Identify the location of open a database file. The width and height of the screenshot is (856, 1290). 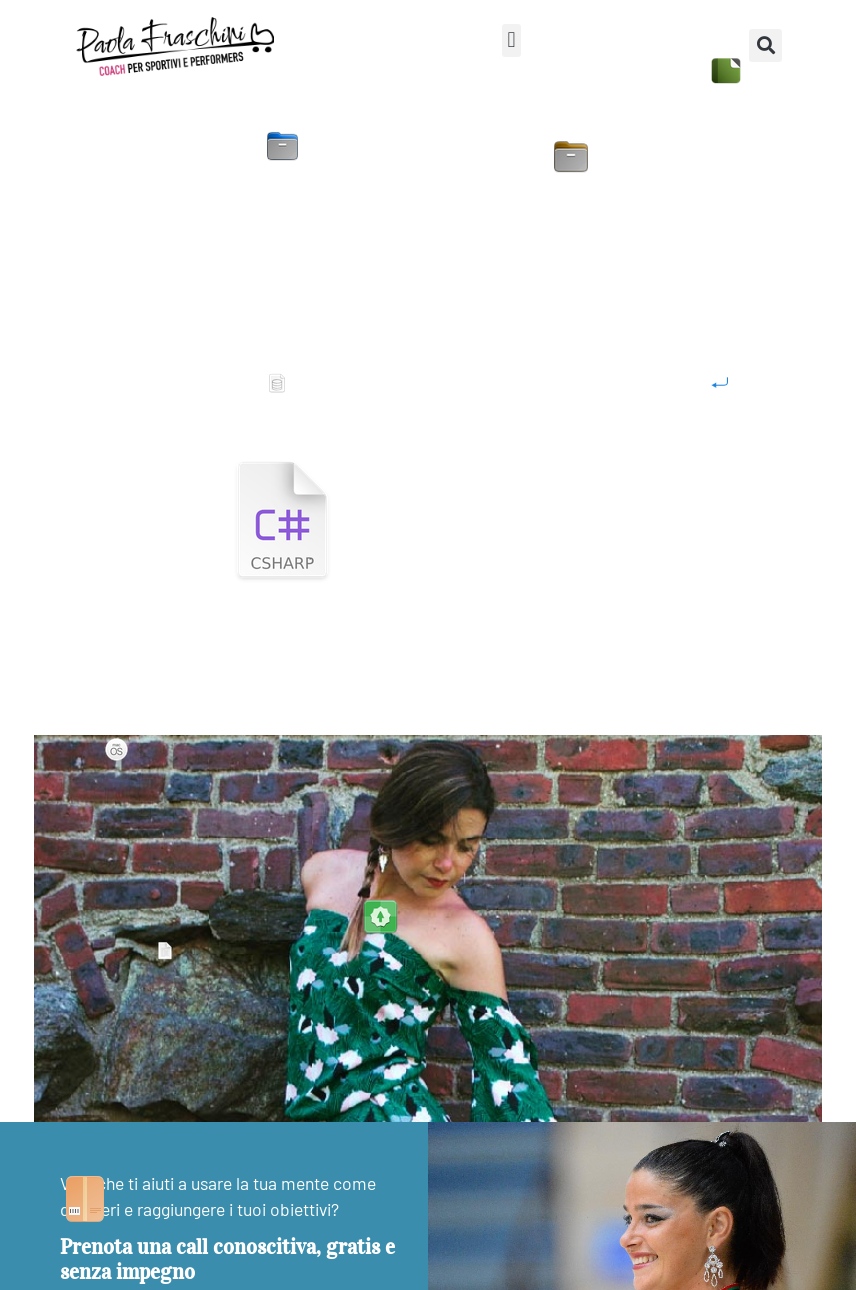
(277, 383).